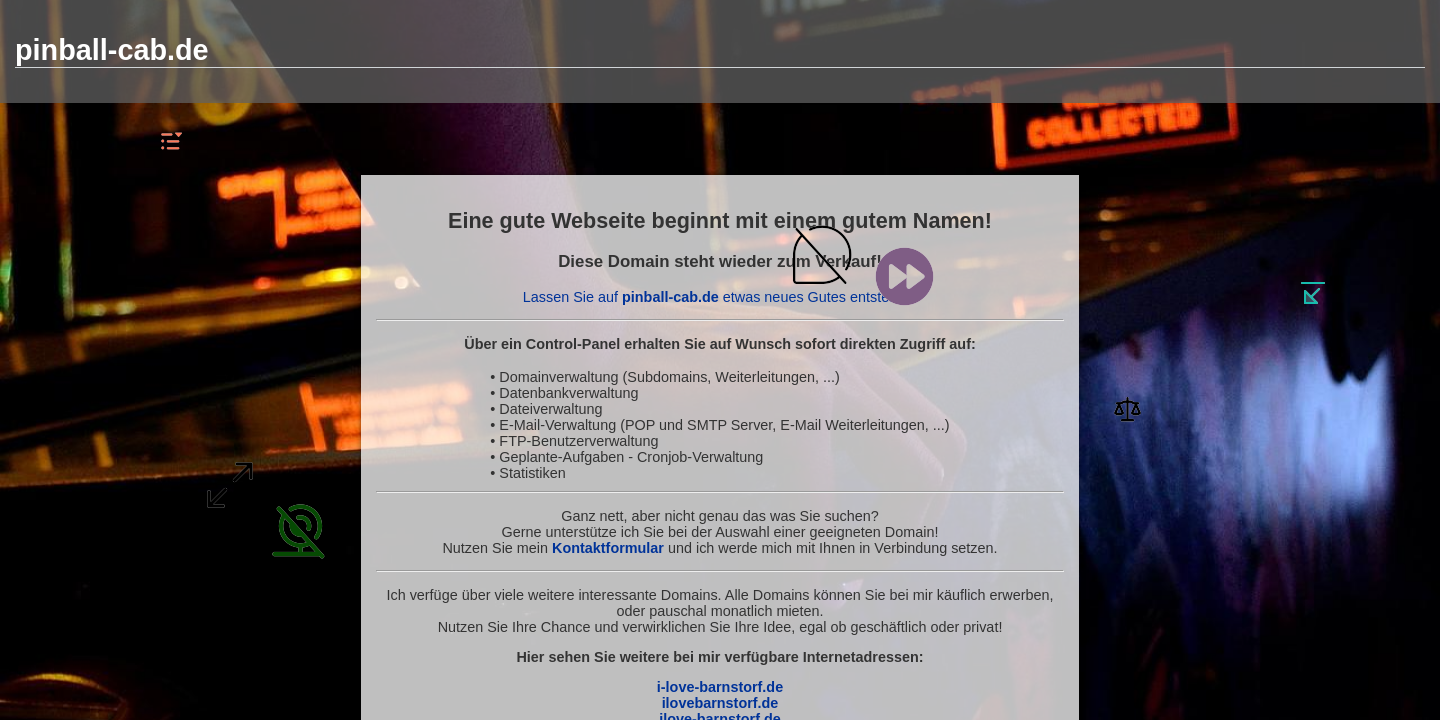  Describe the element at coordinates (1127, 410) in the screenshot. I see `view license or legal information` at that location.